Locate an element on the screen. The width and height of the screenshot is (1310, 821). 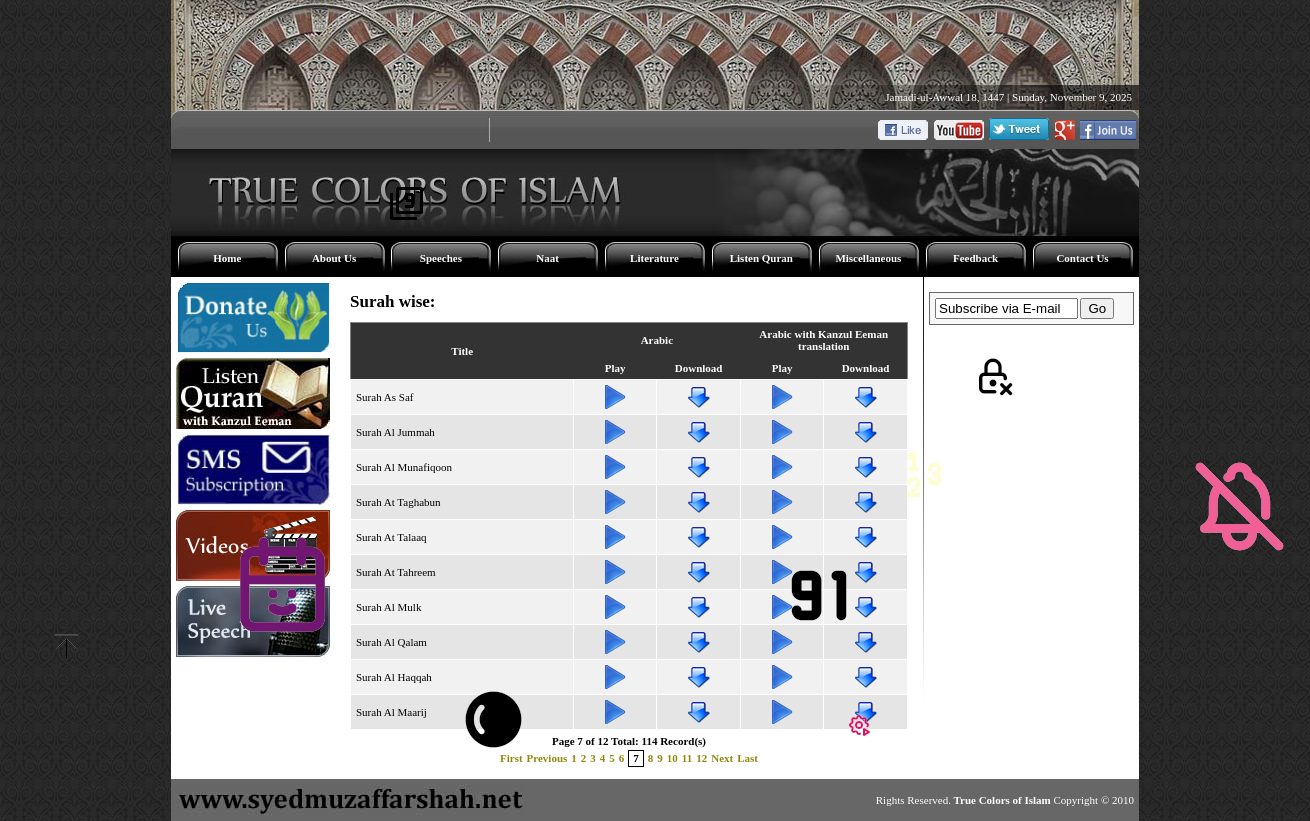
access numbered list formatting is located at coordinates (923, 474).